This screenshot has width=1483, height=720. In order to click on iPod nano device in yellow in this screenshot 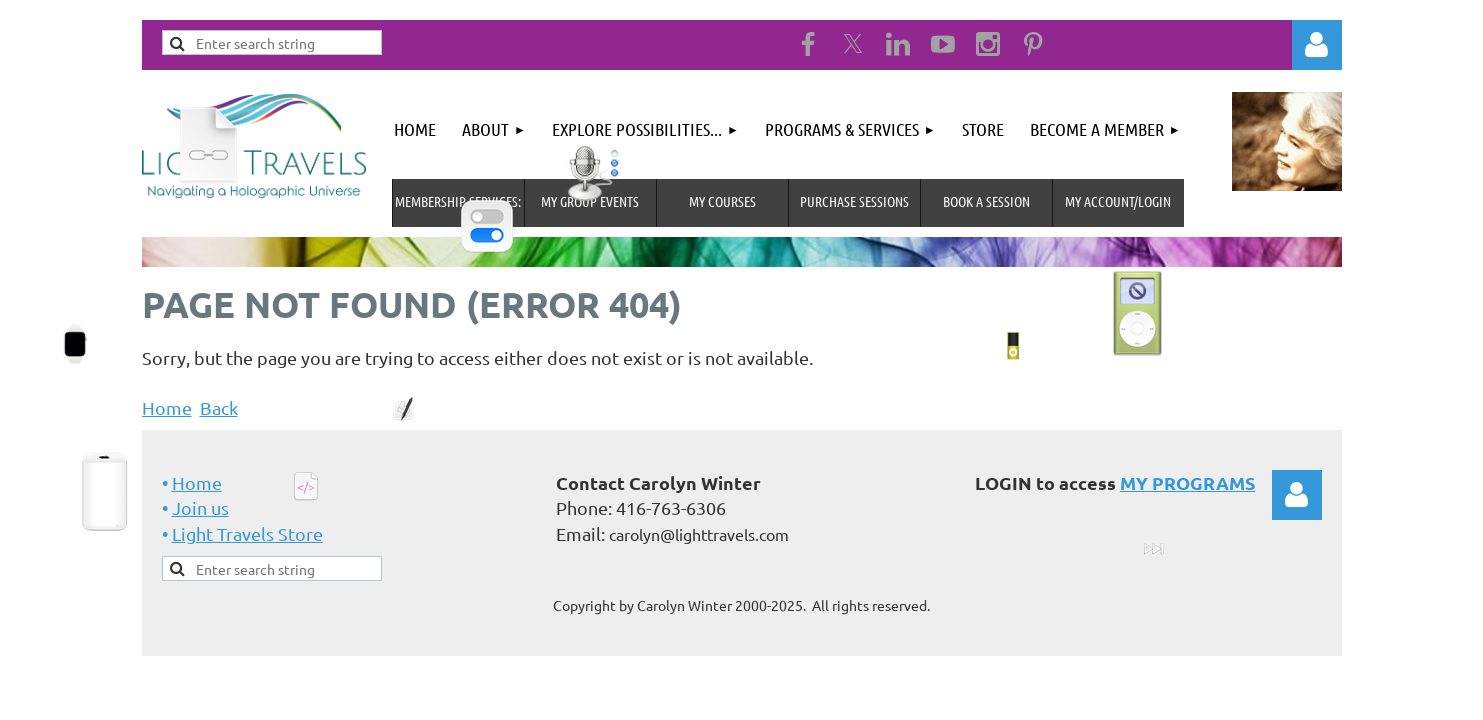, I will do `click(1013, 346)`.